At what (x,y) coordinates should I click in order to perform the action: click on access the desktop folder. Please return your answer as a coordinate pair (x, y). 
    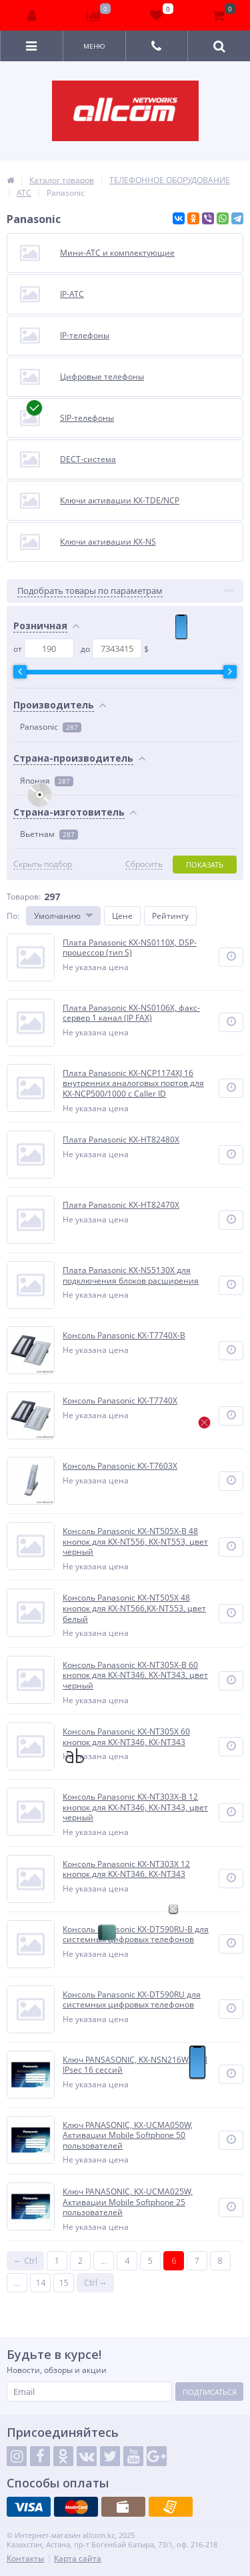
    Looking at the image, I should click on (107, 1932).